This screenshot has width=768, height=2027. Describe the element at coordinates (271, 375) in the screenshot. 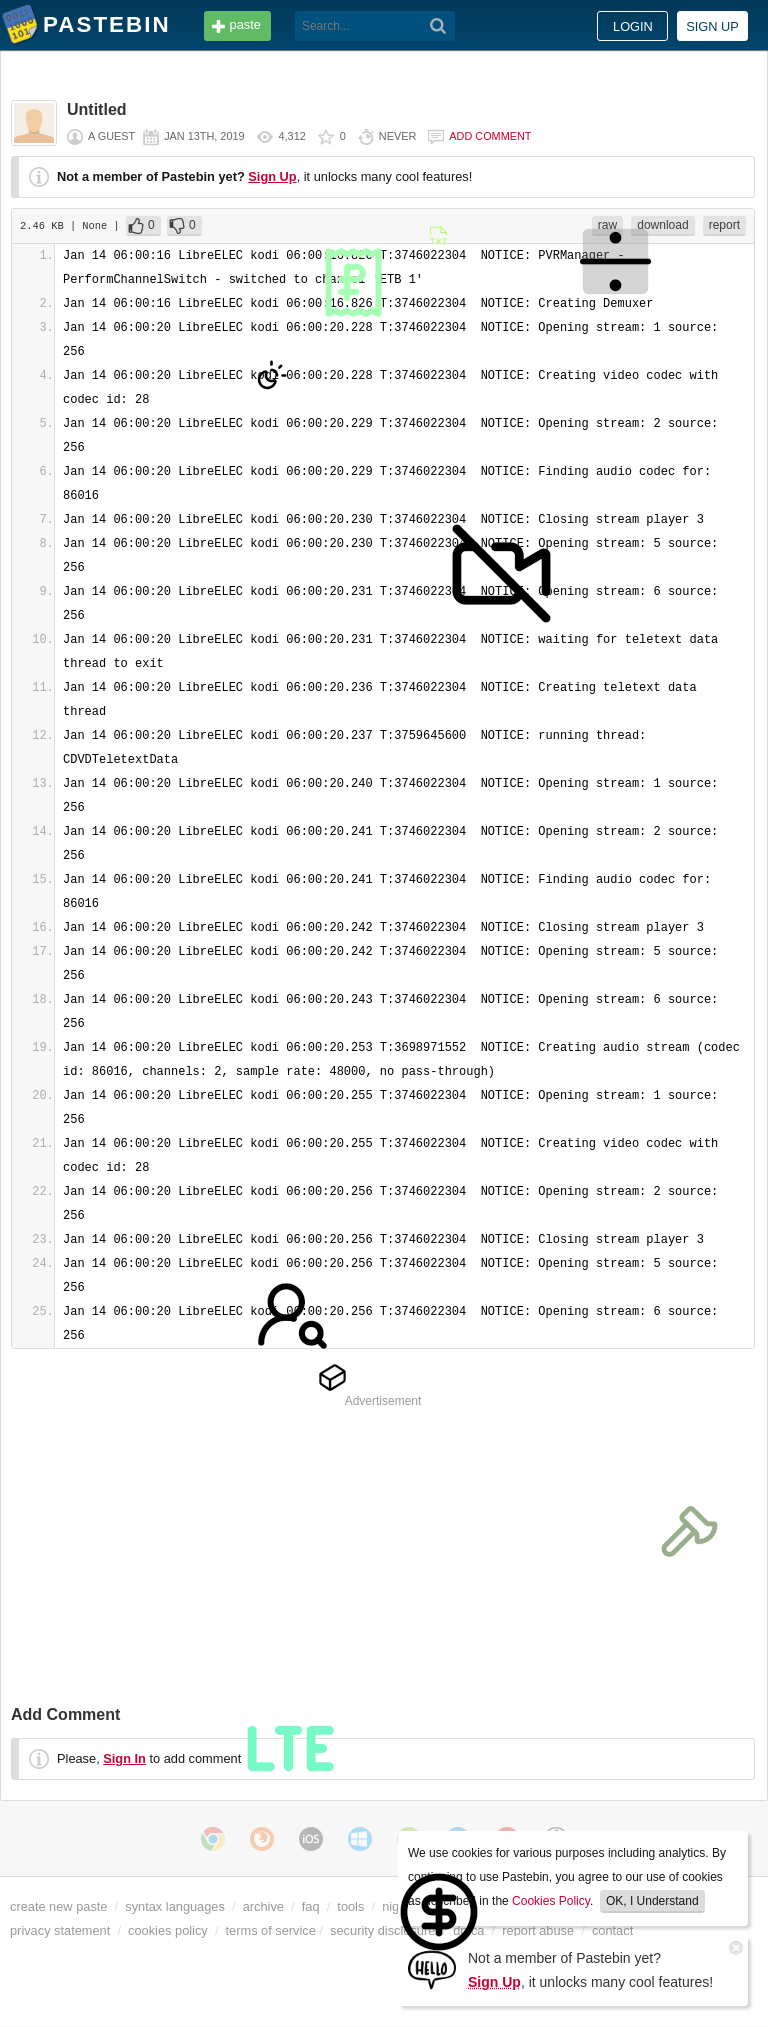

I see `toggle between light and dark mode` at that location.